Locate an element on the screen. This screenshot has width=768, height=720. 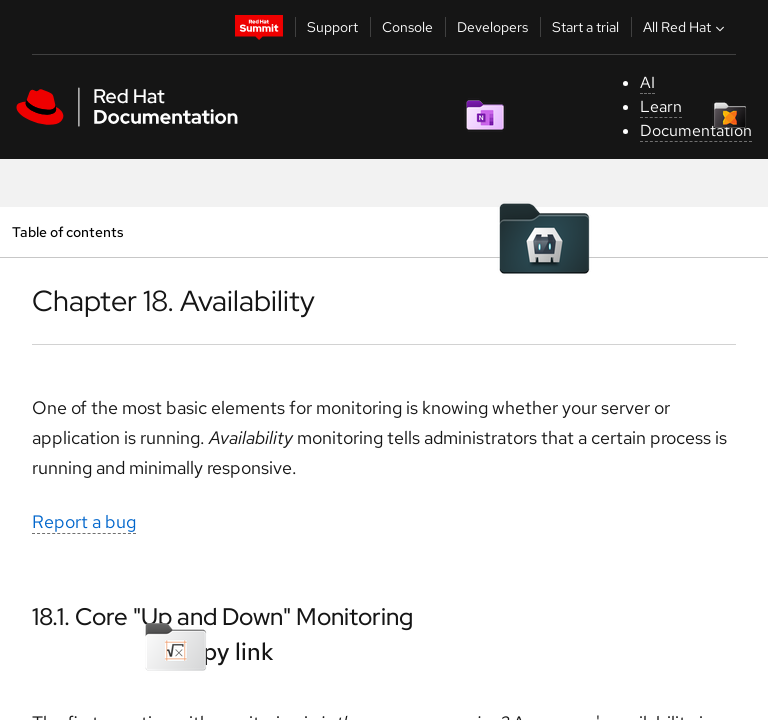
folder containing haxe project files is located at coordinates (730, 116).